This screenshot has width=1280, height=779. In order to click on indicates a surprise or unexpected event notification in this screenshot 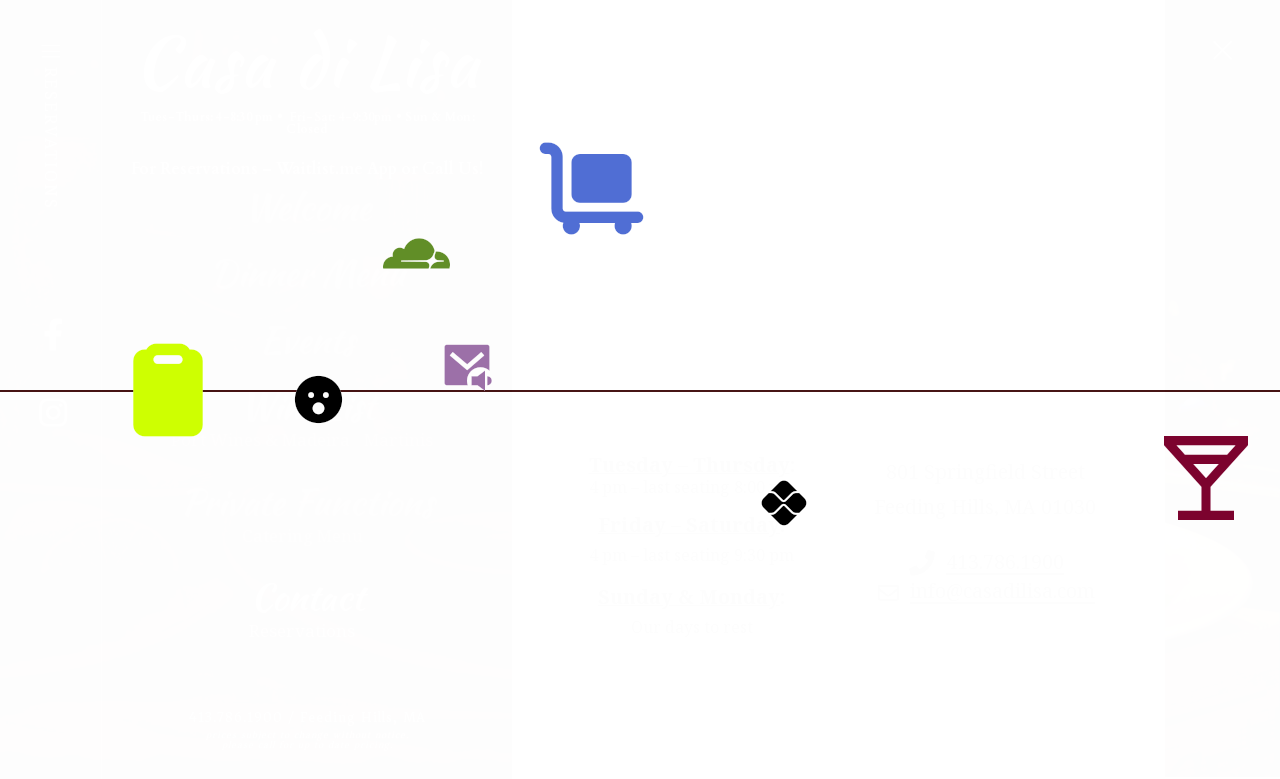, I will do `click(318, 399)`.